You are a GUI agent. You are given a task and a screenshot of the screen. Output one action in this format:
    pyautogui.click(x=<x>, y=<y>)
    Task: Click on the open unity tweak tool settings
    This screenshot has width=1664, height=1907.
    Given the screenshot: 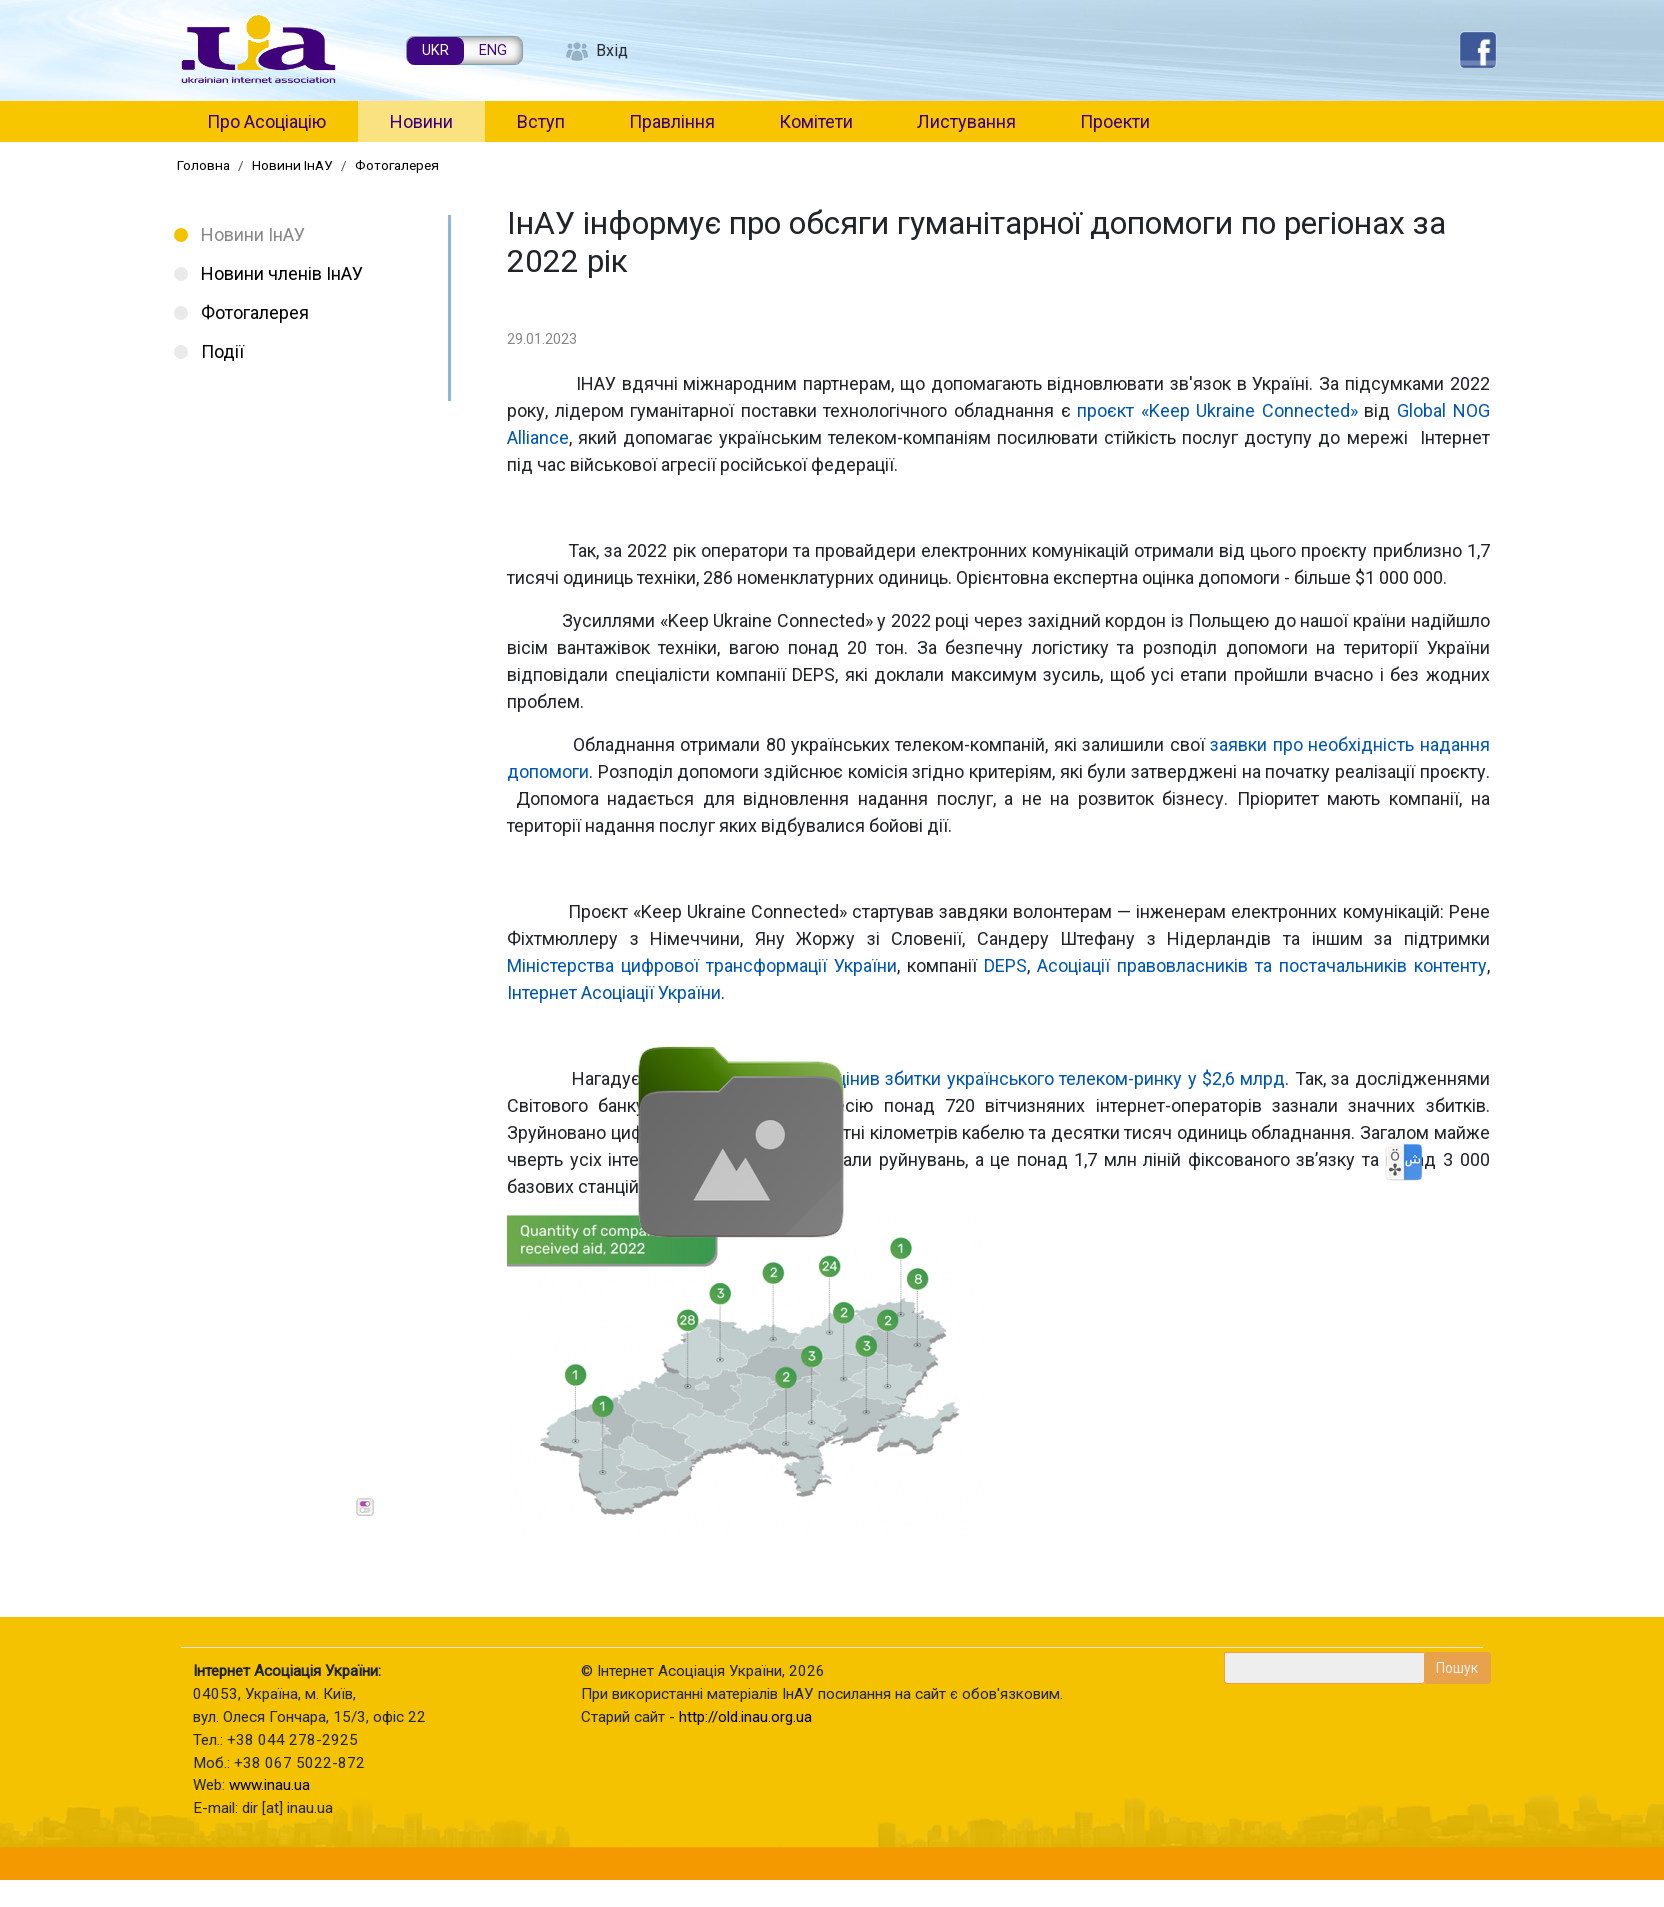 What is the action you would take?
    pyautogui.click(x=365, y=1507)
    